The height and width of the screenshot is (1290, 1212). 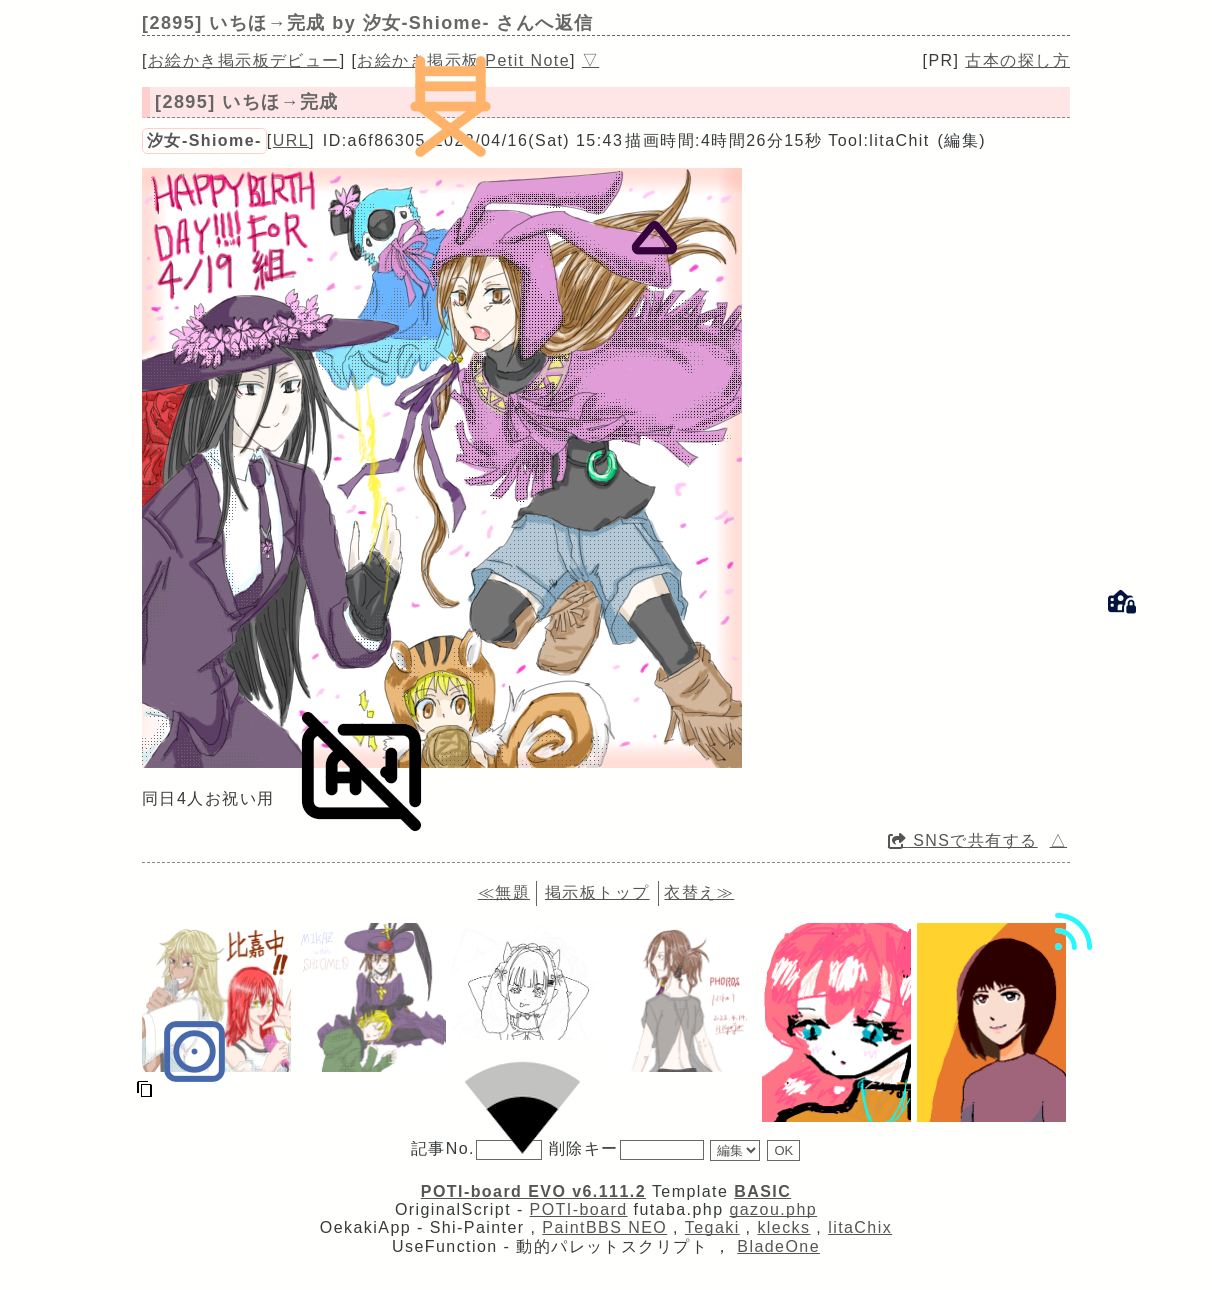 What do you see at coordinates (522, 1106) in the screenshot?
I see `indicates weak wifi signal strength` at bounding box center [522, 1106].